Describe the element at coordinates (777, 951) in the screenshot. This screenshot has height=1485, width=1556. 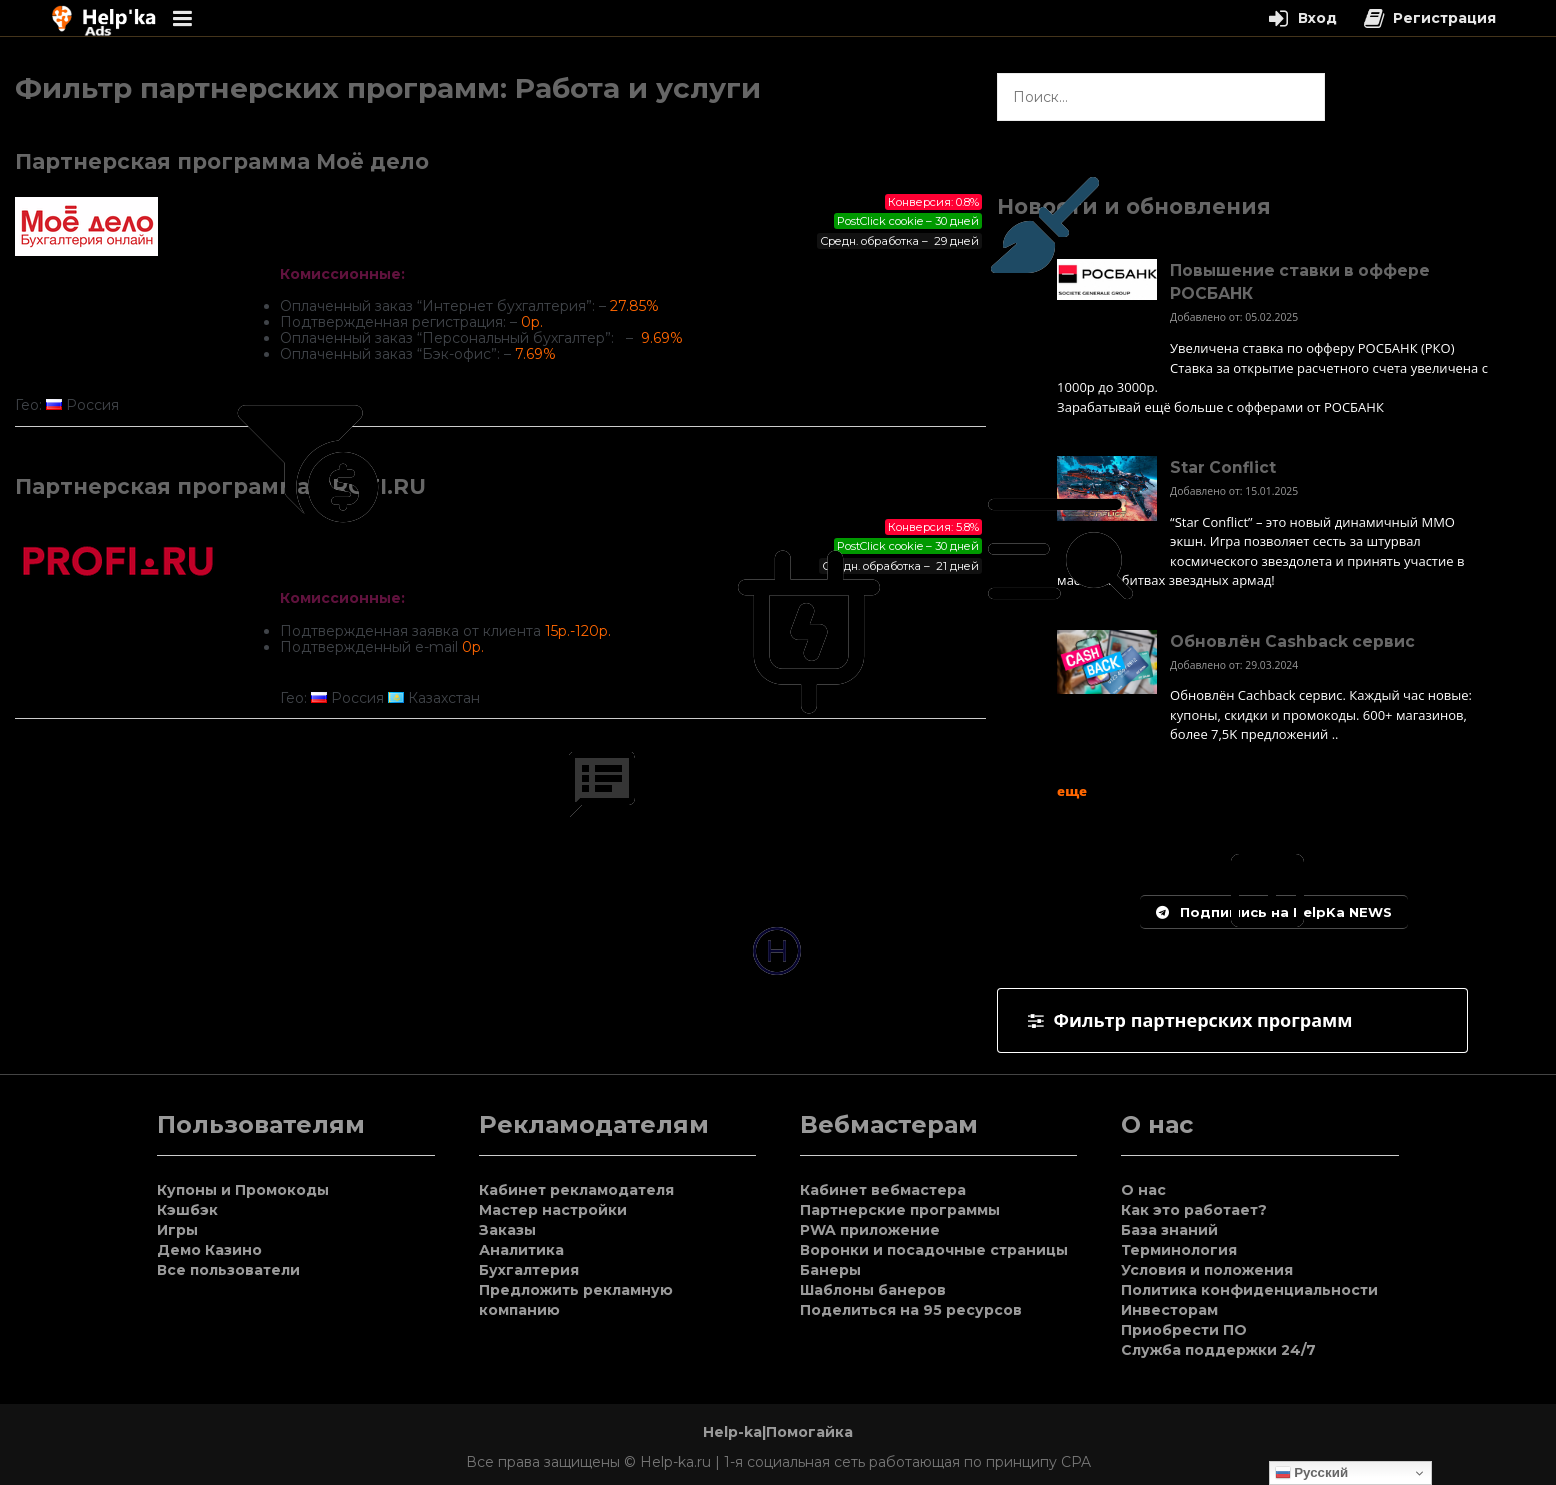
I see `indicates a hospital or helipad location` at that location.